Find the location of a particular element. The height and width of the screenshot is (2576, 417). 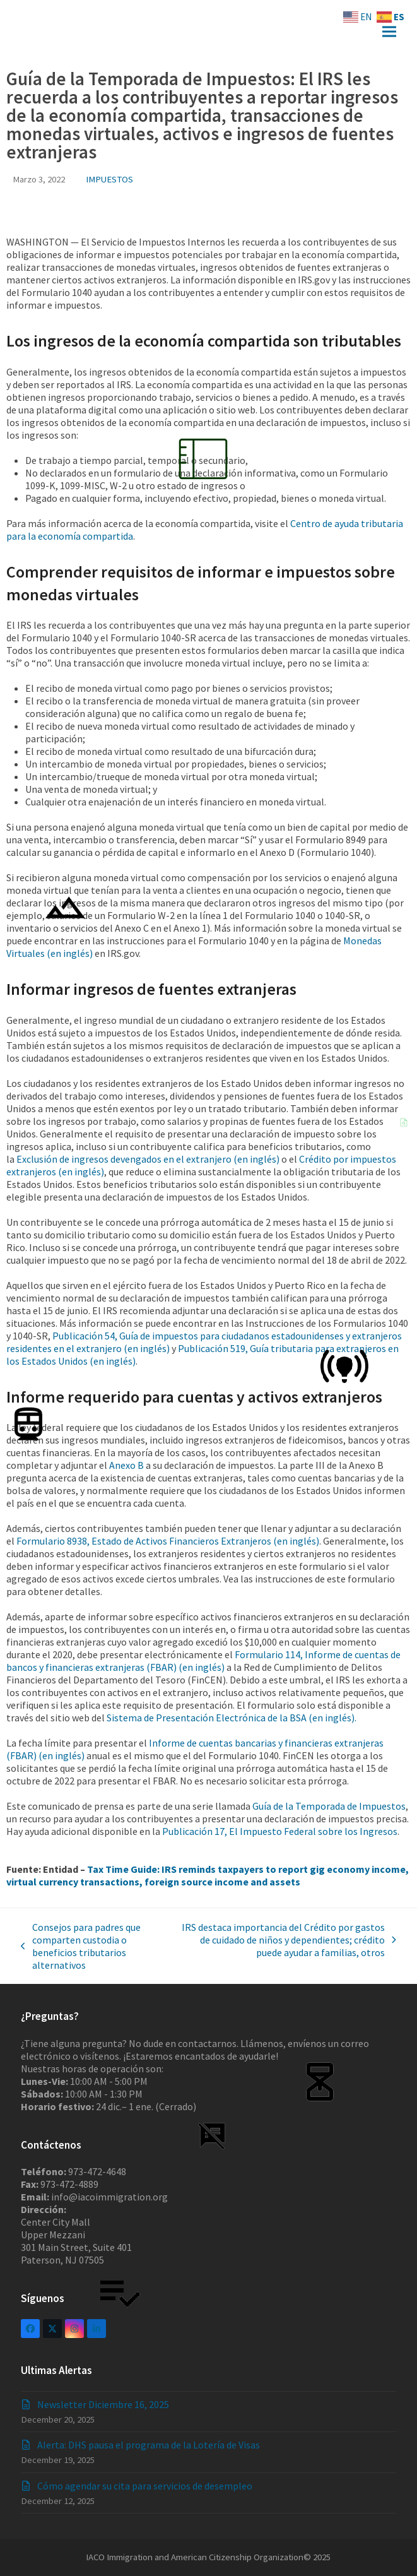

item successfully added to playlist is located at coordinates (119, 2292).